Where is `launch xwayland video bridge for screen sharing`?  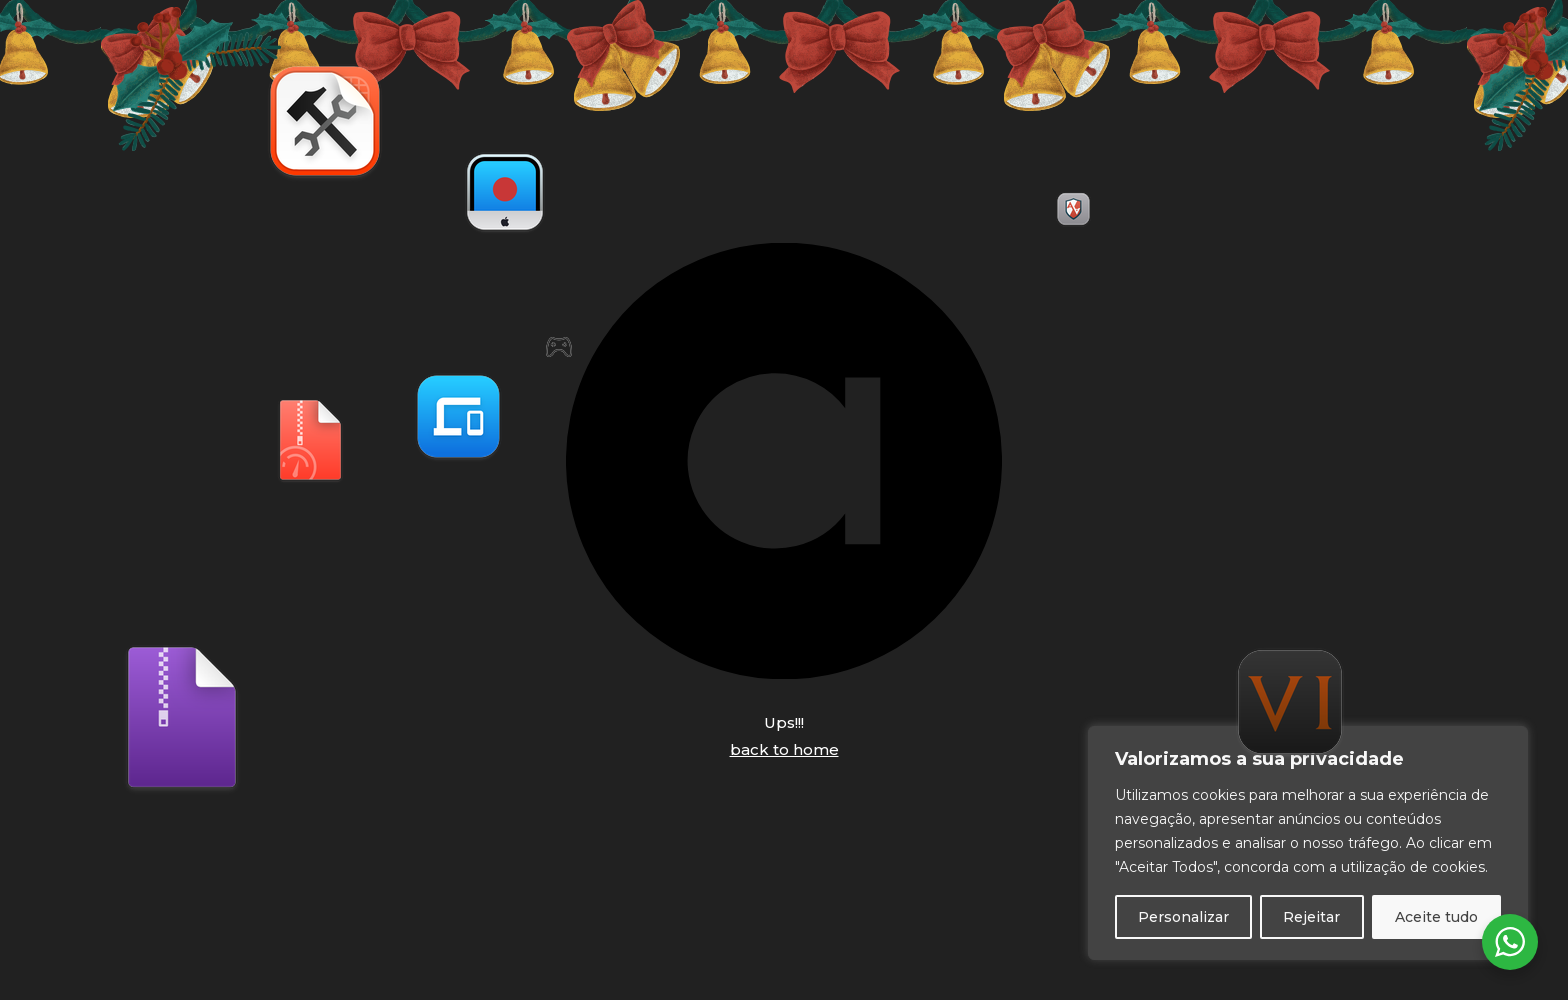 launch xwayland video bridge for screen sharing is located at coordinates (505, 192).